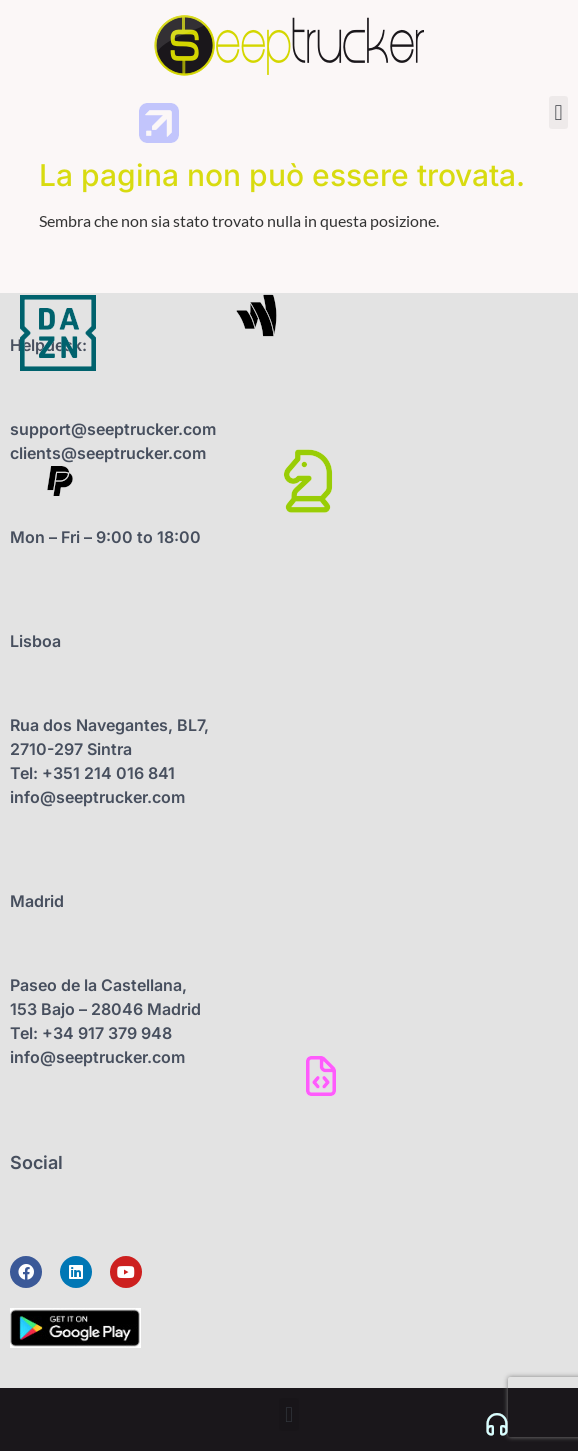 The image size is (578, 1451). What do you see at coordinates (497, 1425) in the screenshot?
I see `access audio or music playback` at bounding box center [497, 1425].